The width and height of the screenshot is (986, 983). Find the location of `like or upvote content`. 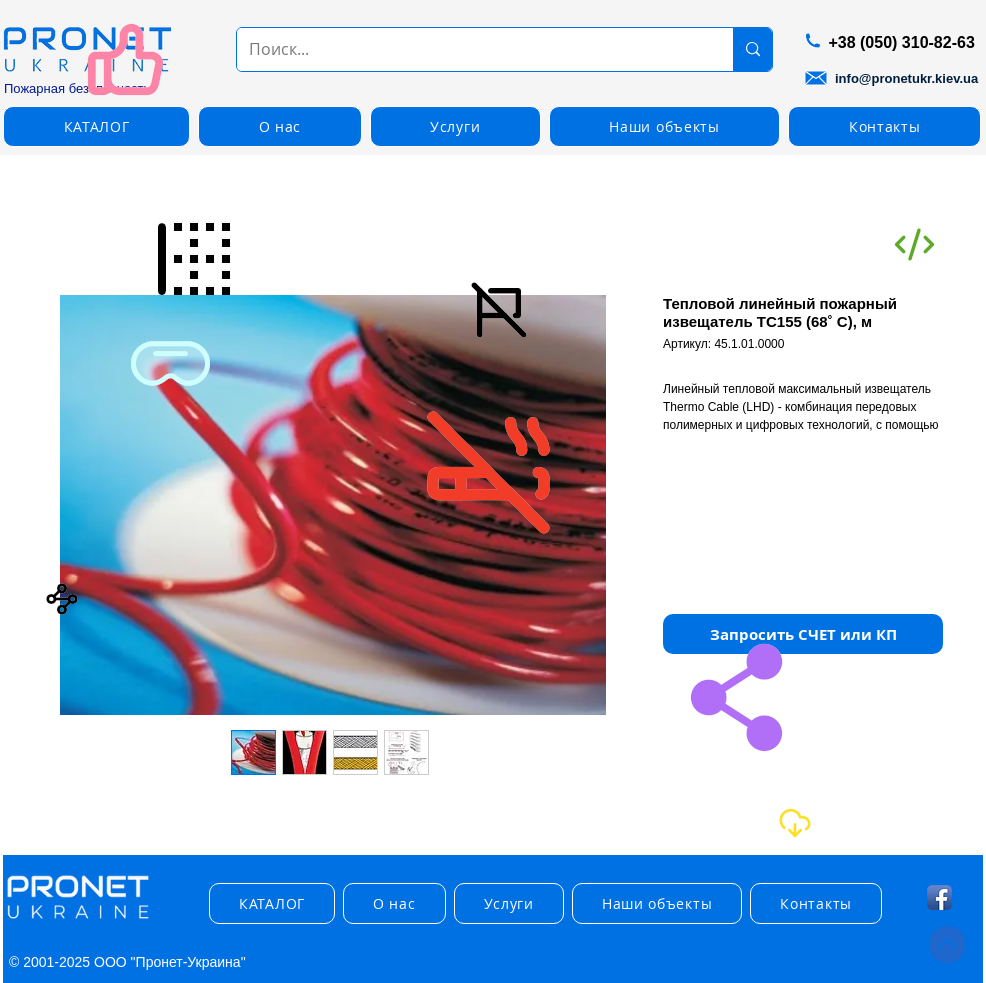

like or upvote content is located at coordinates (127, 59).